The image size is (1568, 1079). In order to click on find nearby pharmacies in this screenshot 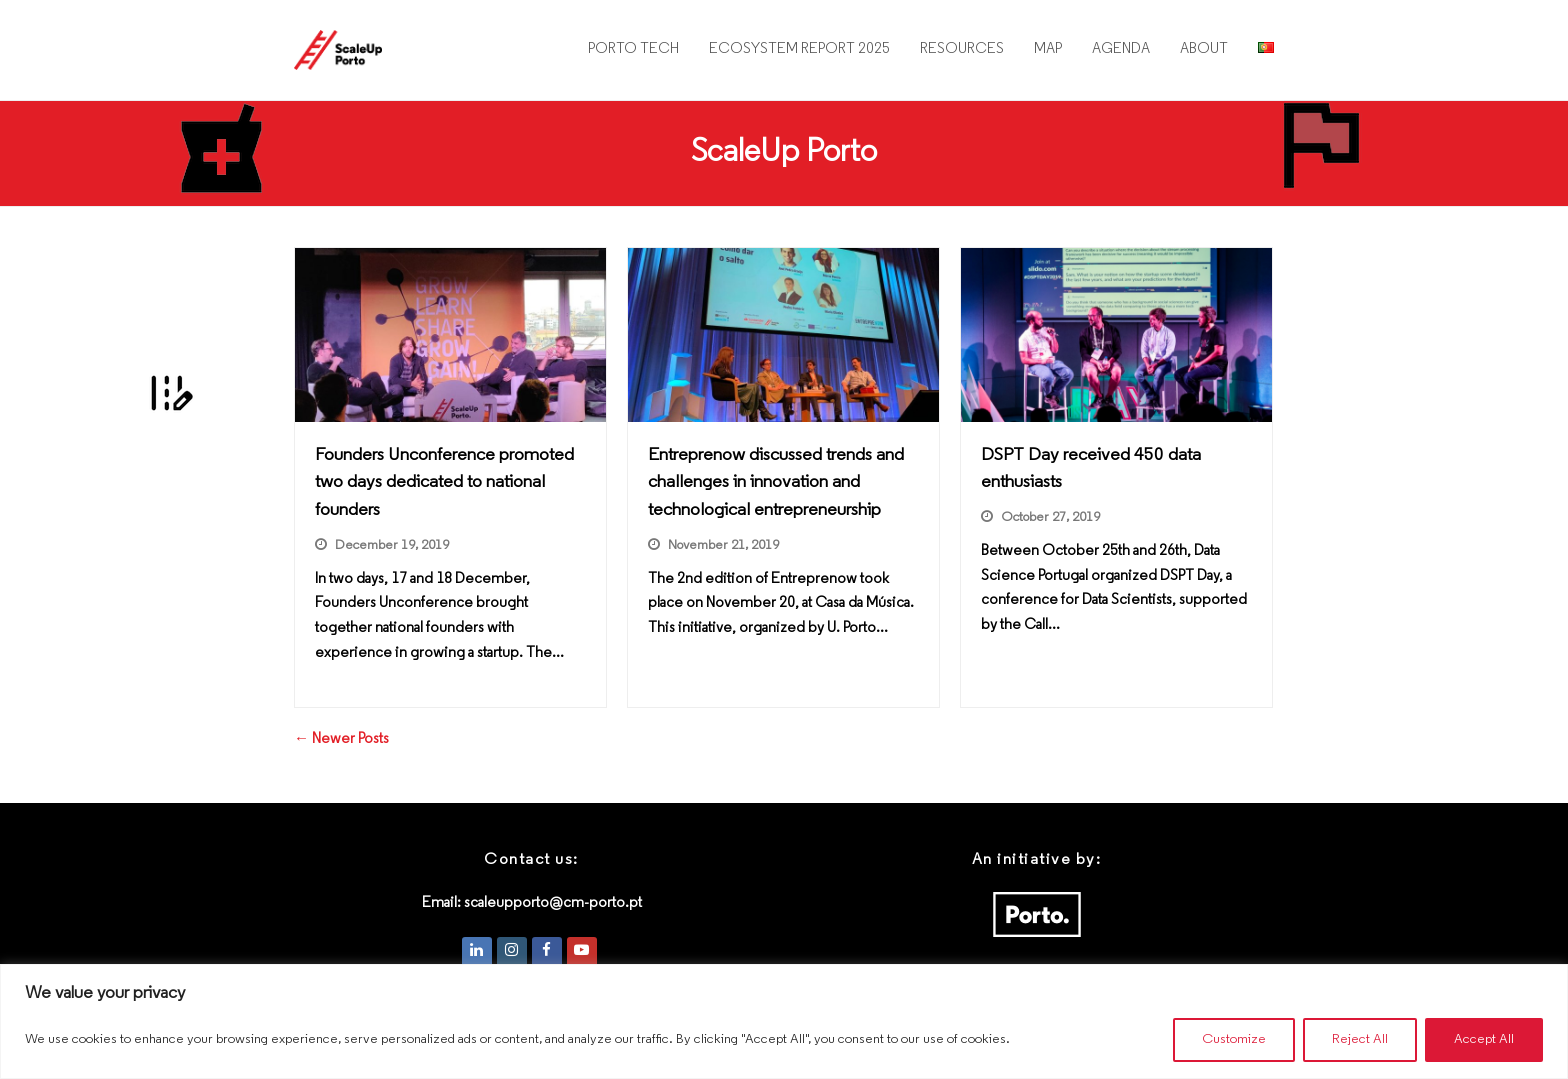, I will do `click(221, 152)`.